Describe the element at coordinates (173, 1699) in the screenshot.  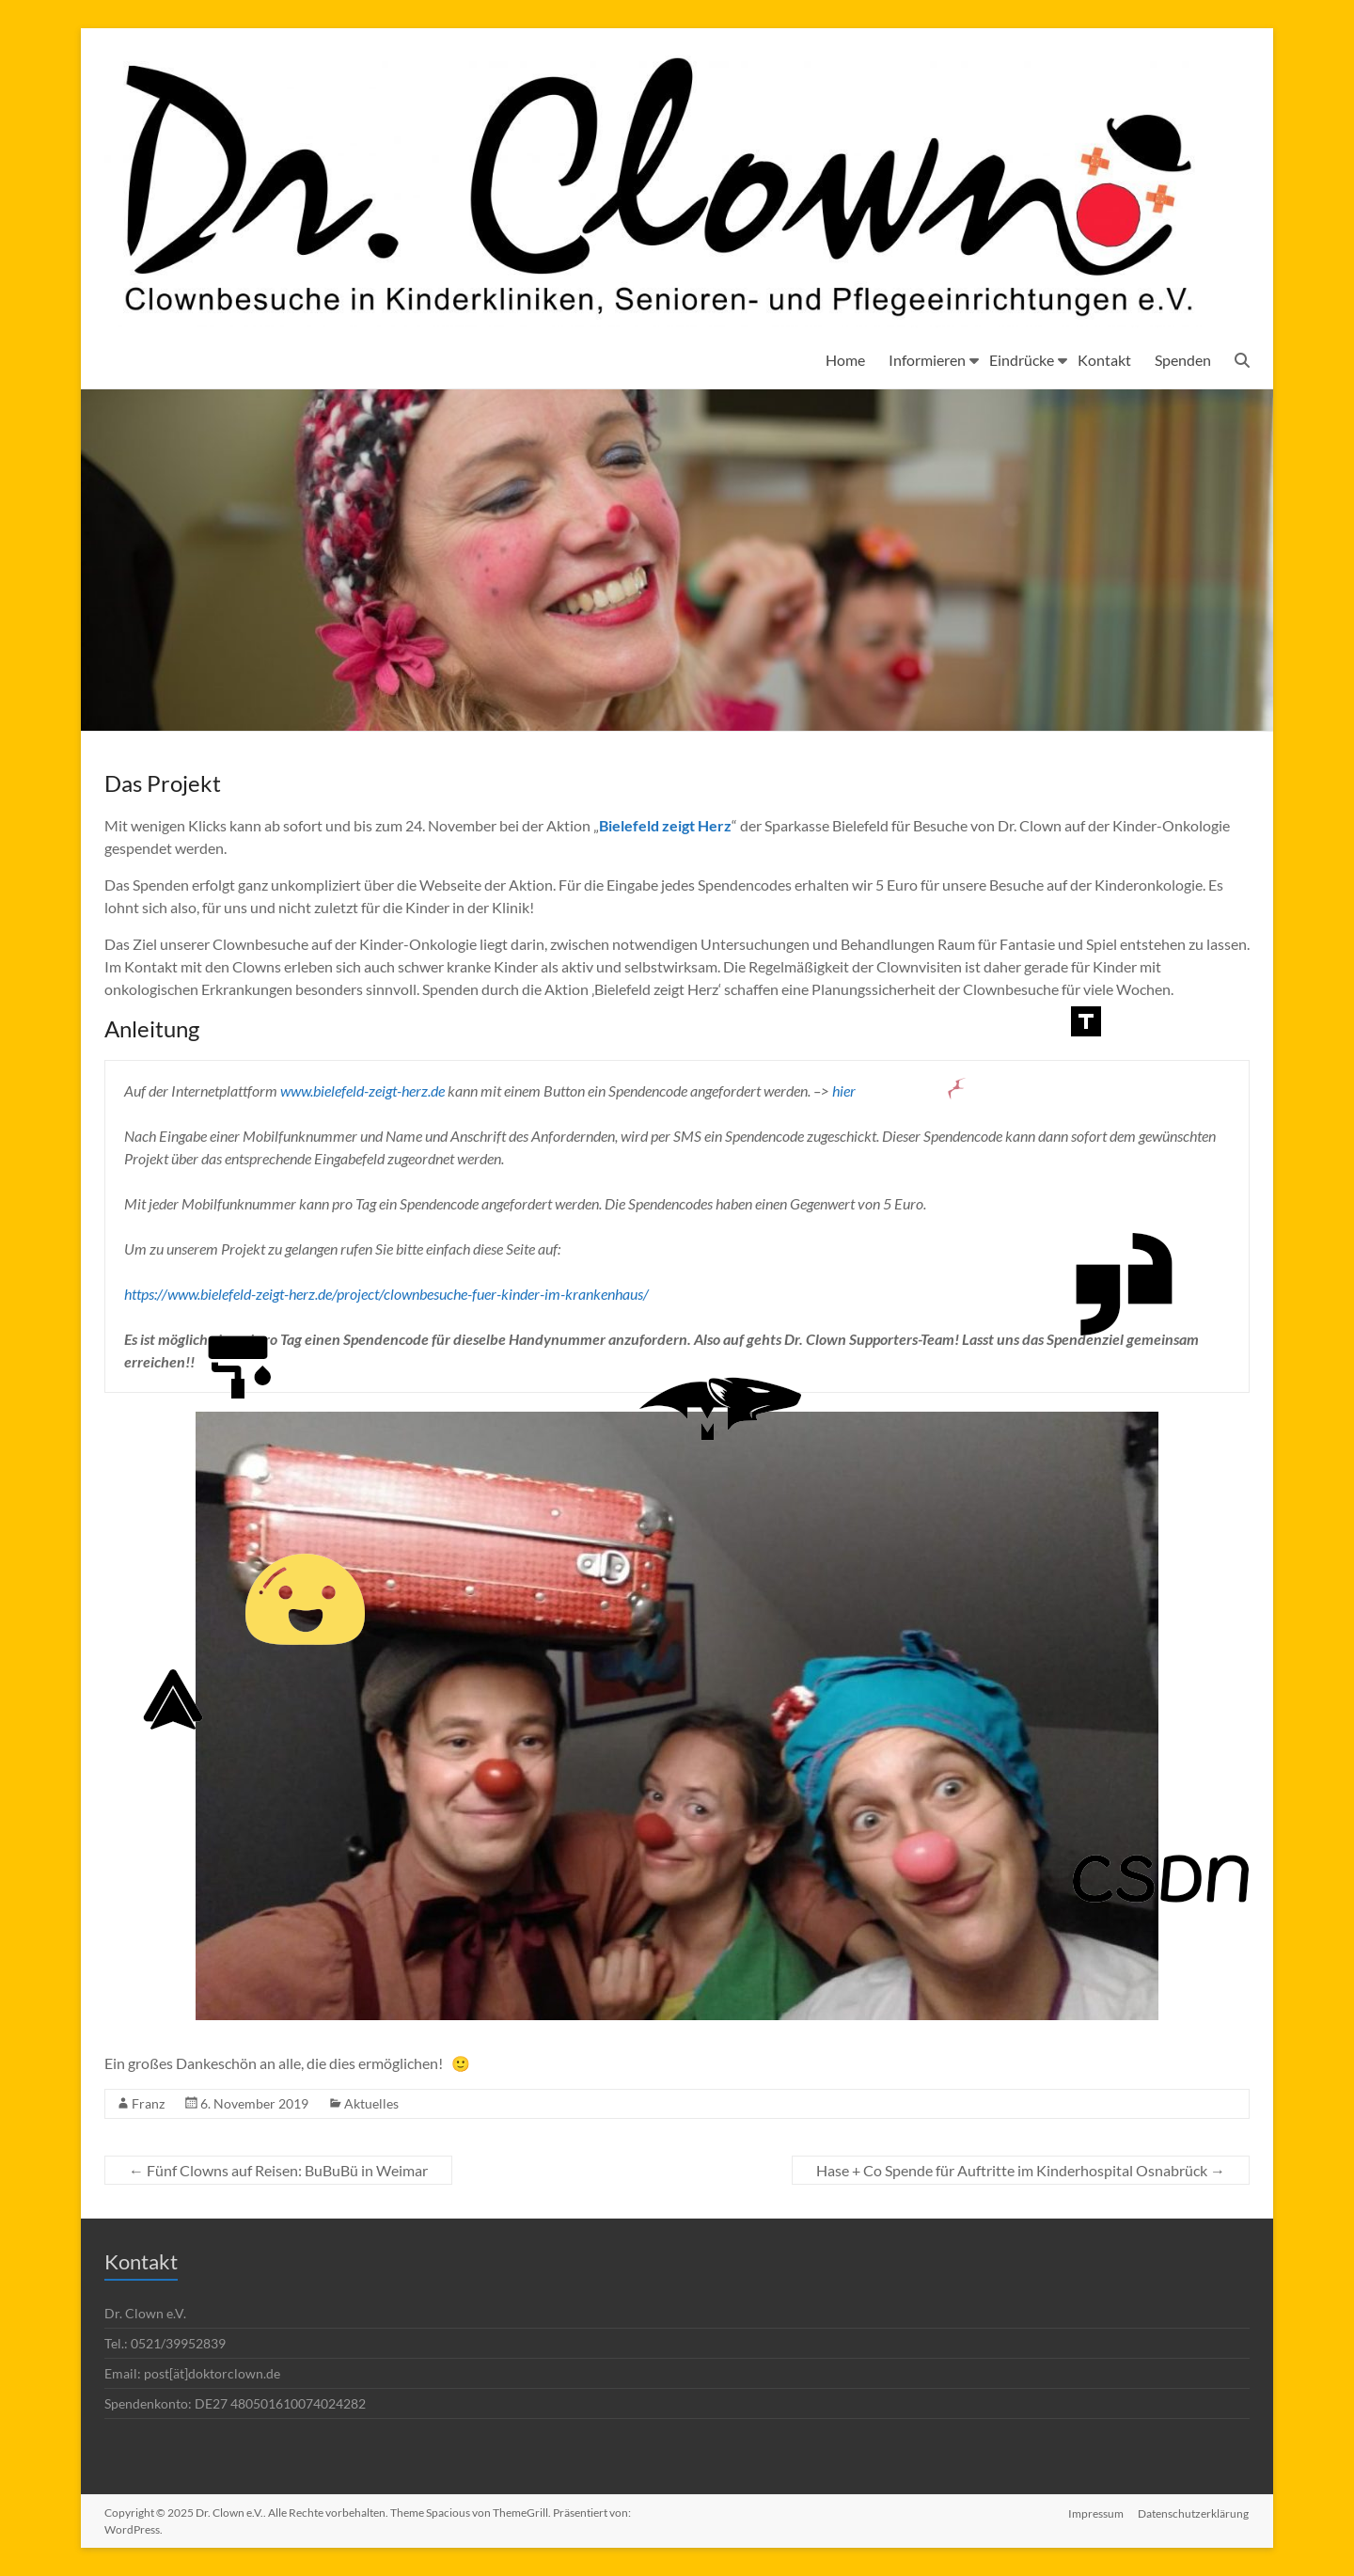
I see `open android auto app` at that location.